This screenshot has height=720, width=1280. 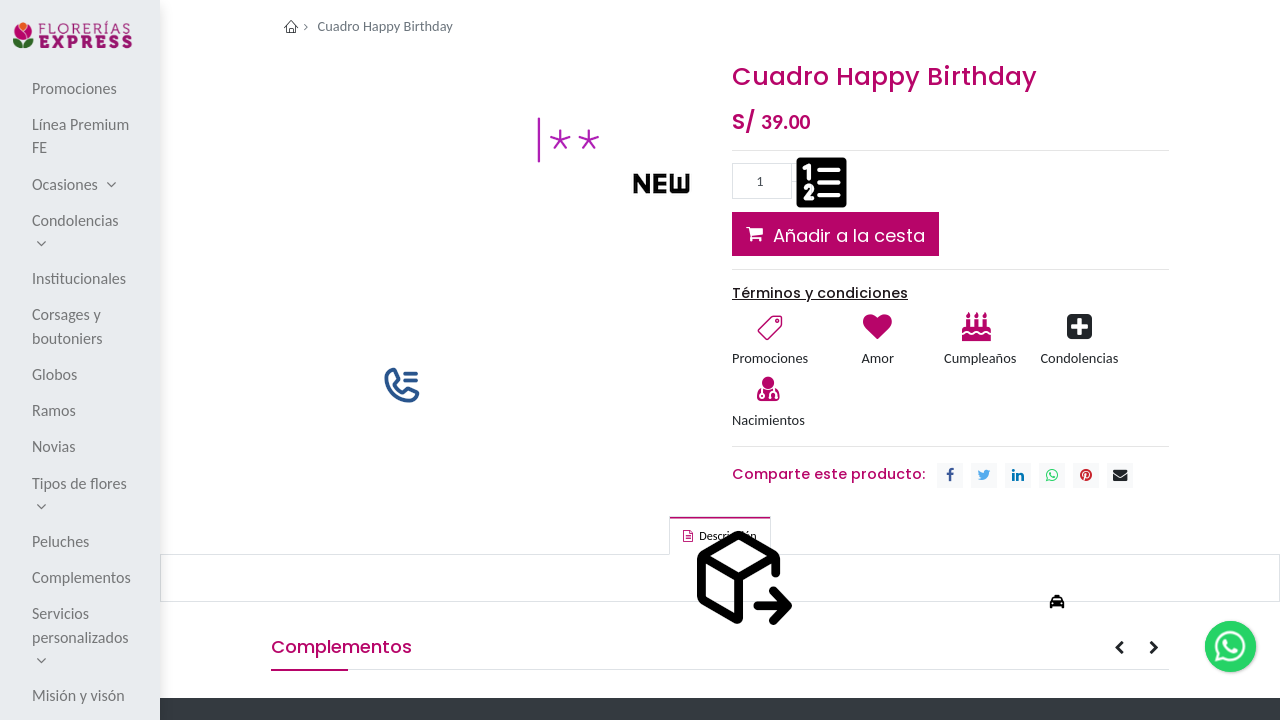 I want to click on enter or view password field, so click(x=565, y=140).